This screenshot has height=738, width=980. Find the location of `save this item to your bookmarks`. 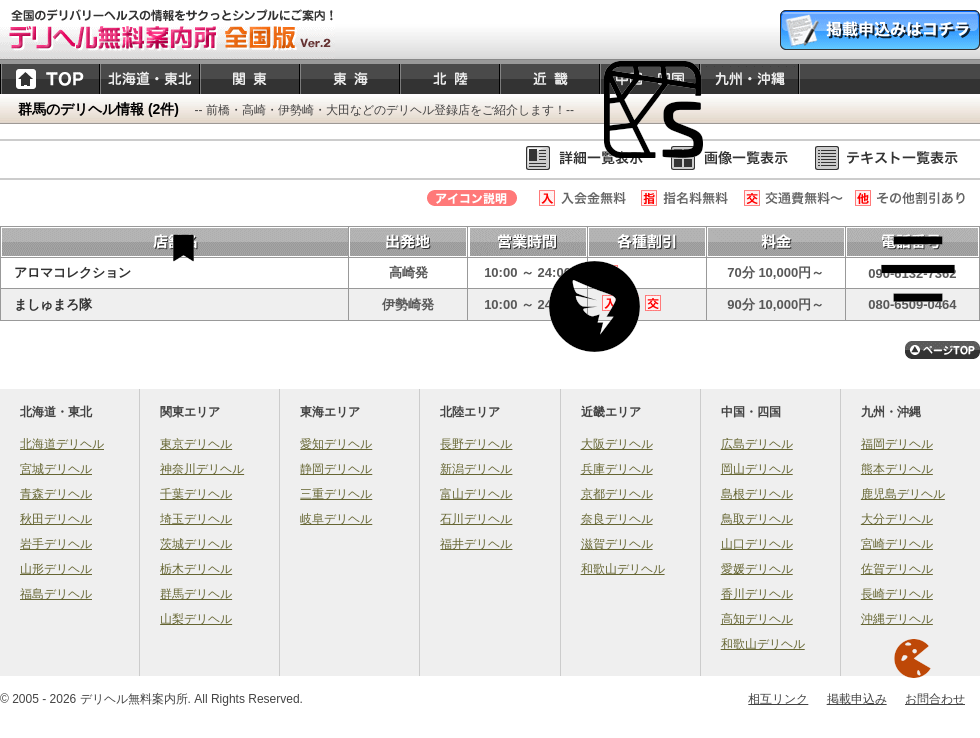

save this item to your bookmarks is located at coordinates (183, 247).